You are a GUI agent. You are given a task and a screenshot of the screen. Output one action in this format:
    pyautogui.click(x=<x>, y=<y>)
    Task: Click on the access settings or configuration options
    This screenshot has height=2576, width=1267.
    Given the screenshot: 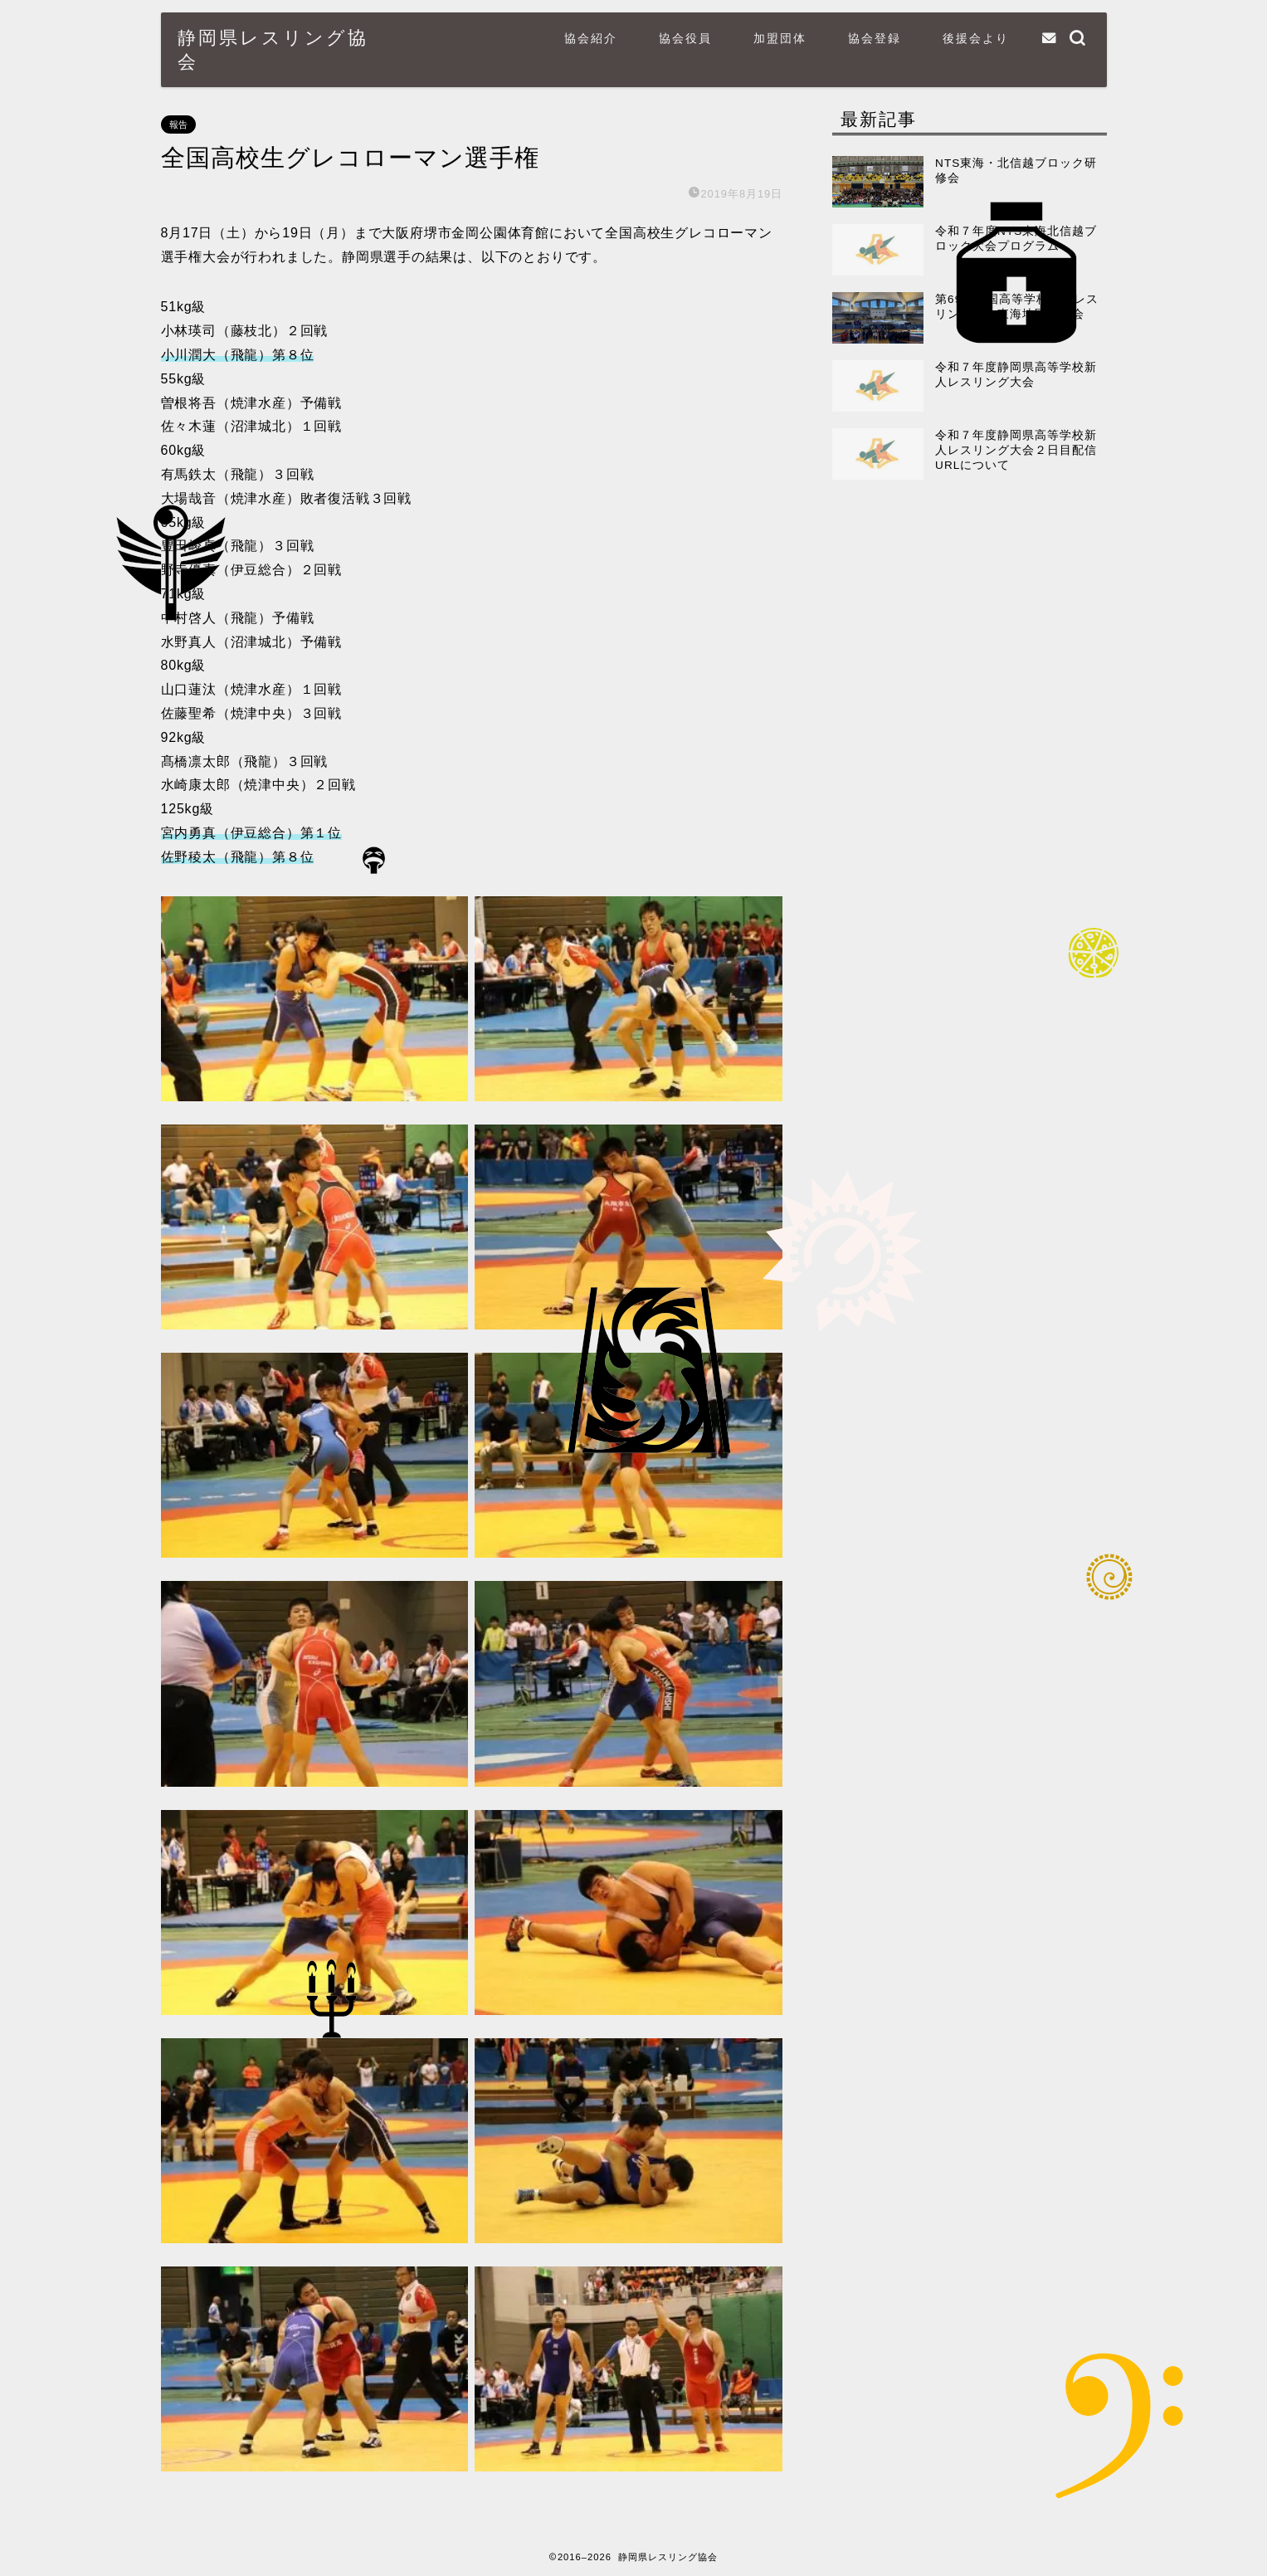 What is the action you would take?
    pyautogui.click(x=842, y=1251)
    